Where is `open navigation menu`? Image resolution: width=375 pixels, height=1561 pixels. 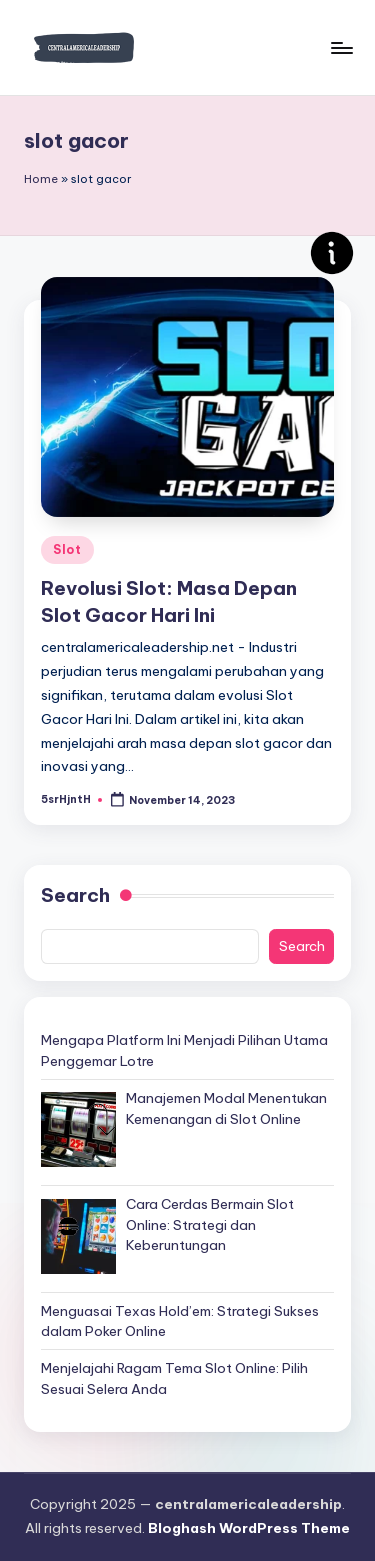
open navigation menu is located at coordinates (68, 1226).